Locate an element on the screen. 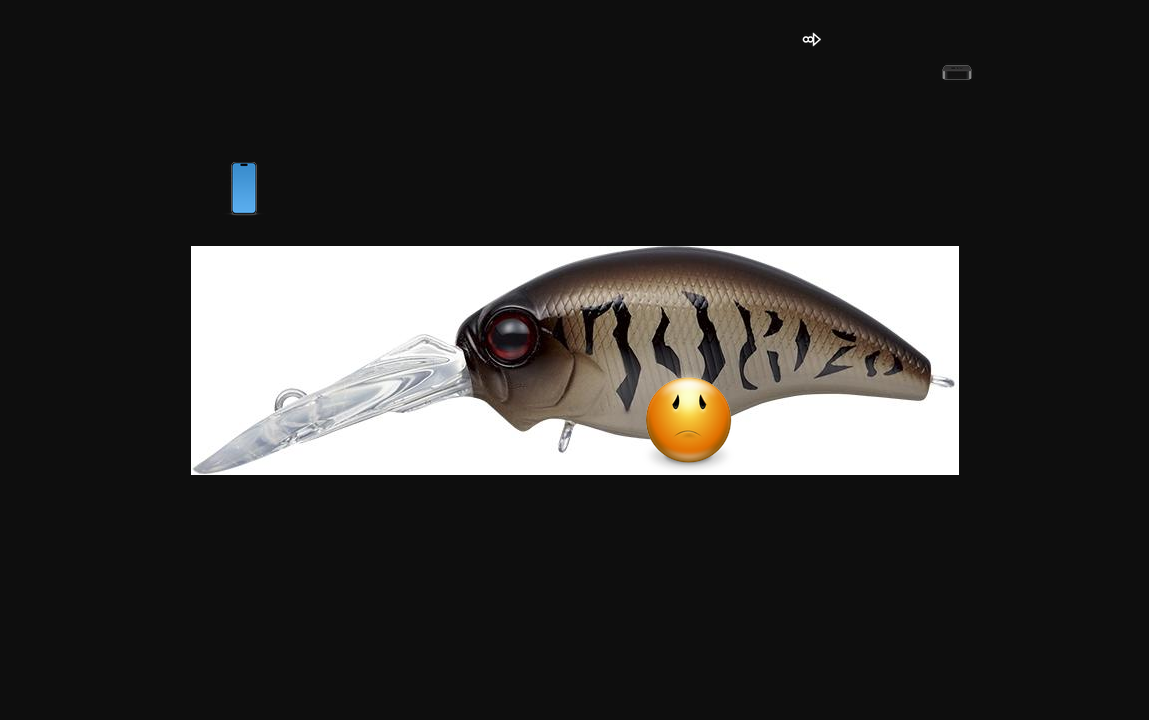  indicates an error or unsuccessful action is located at coordinates (689, 424).